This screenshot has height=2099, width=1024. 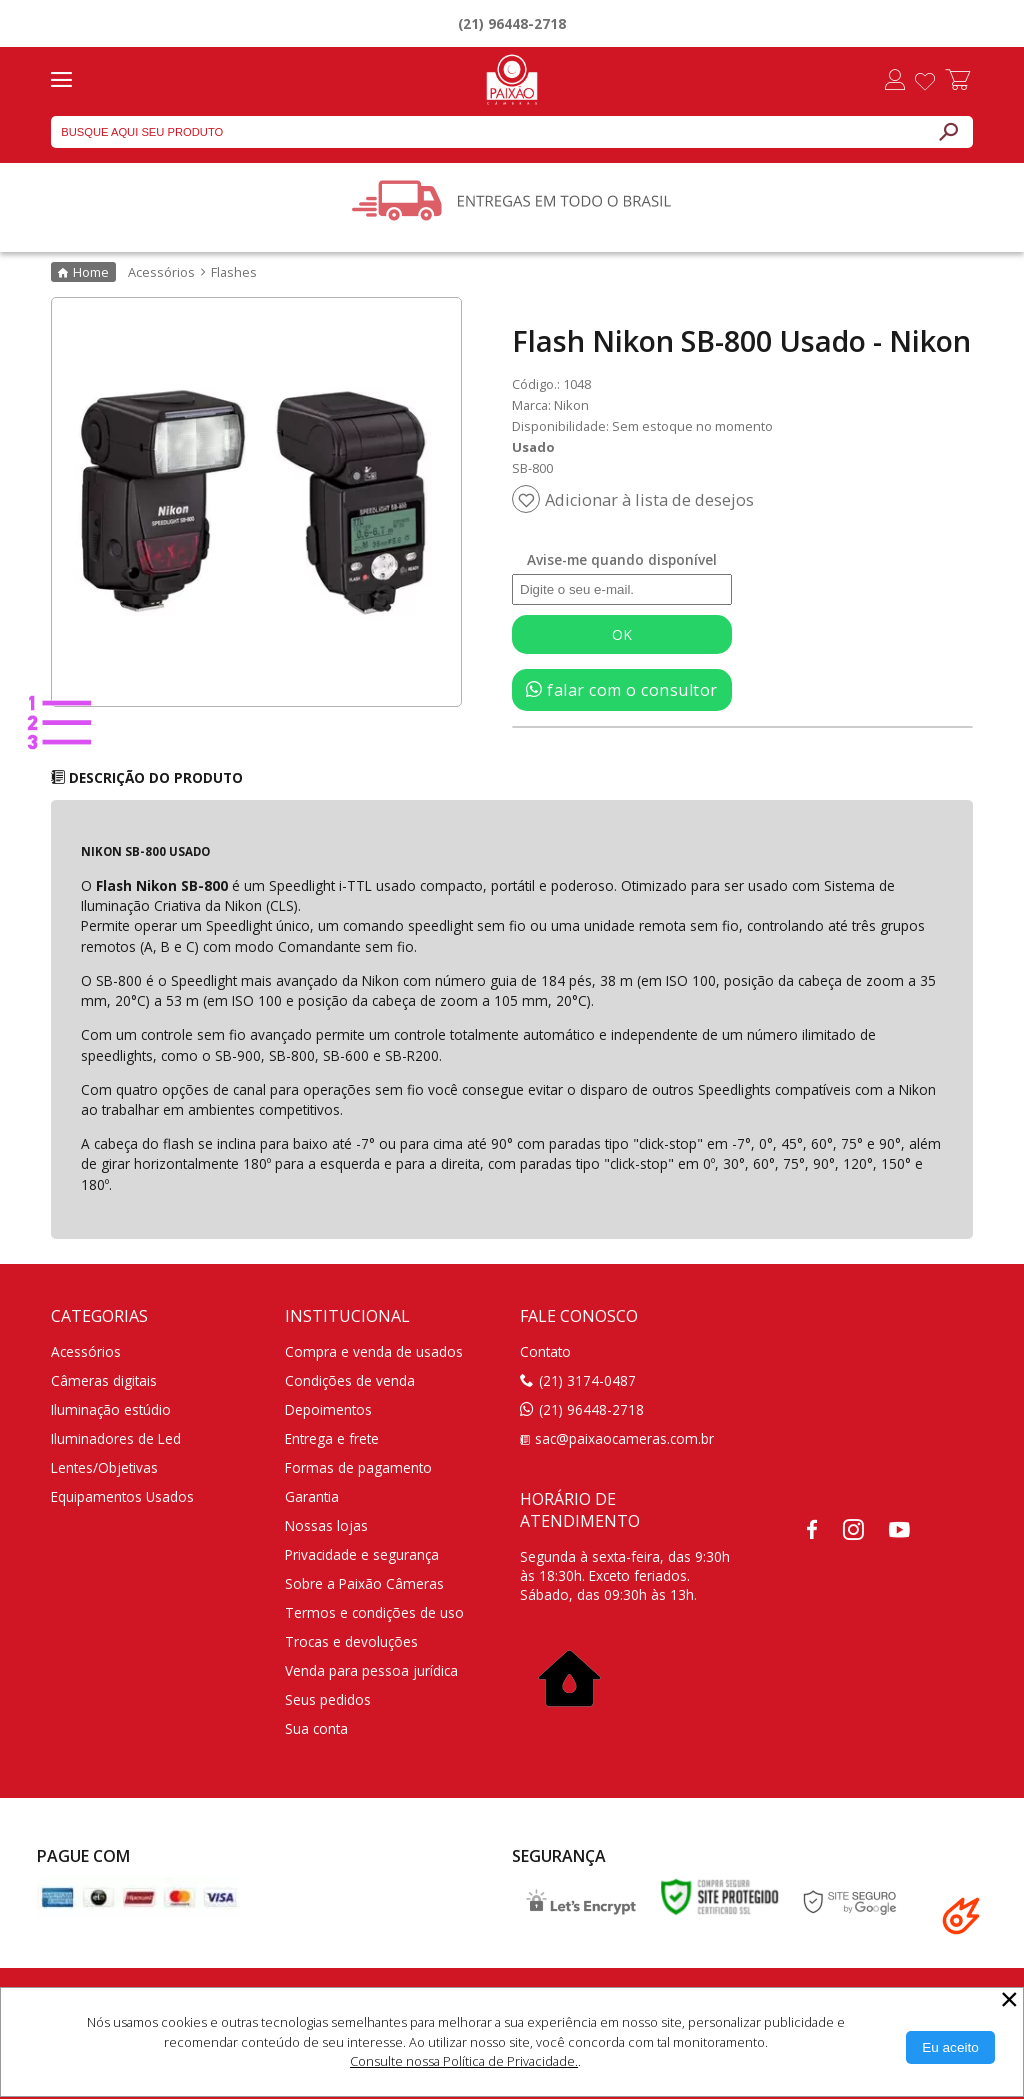 What do you see at coordinates (57, 725) in the screenshot?
I see `create a numbered list` at bounding box center [57, 725].